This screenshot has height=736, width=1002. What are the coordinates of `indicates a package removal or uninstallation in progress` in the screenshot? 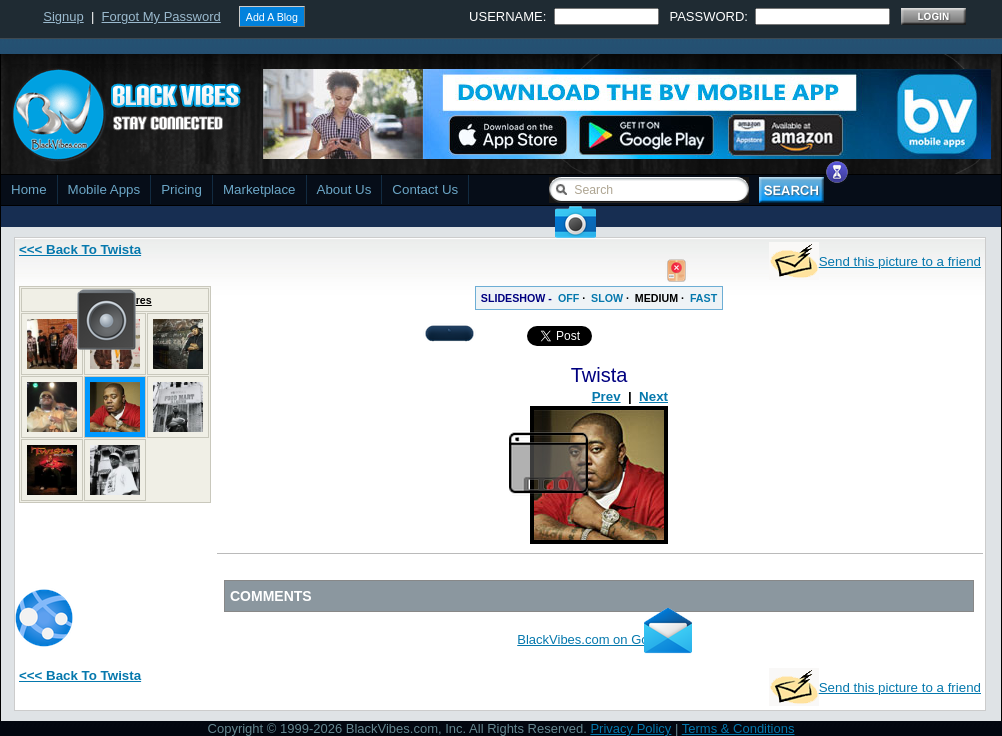 It's located at (676, 270).